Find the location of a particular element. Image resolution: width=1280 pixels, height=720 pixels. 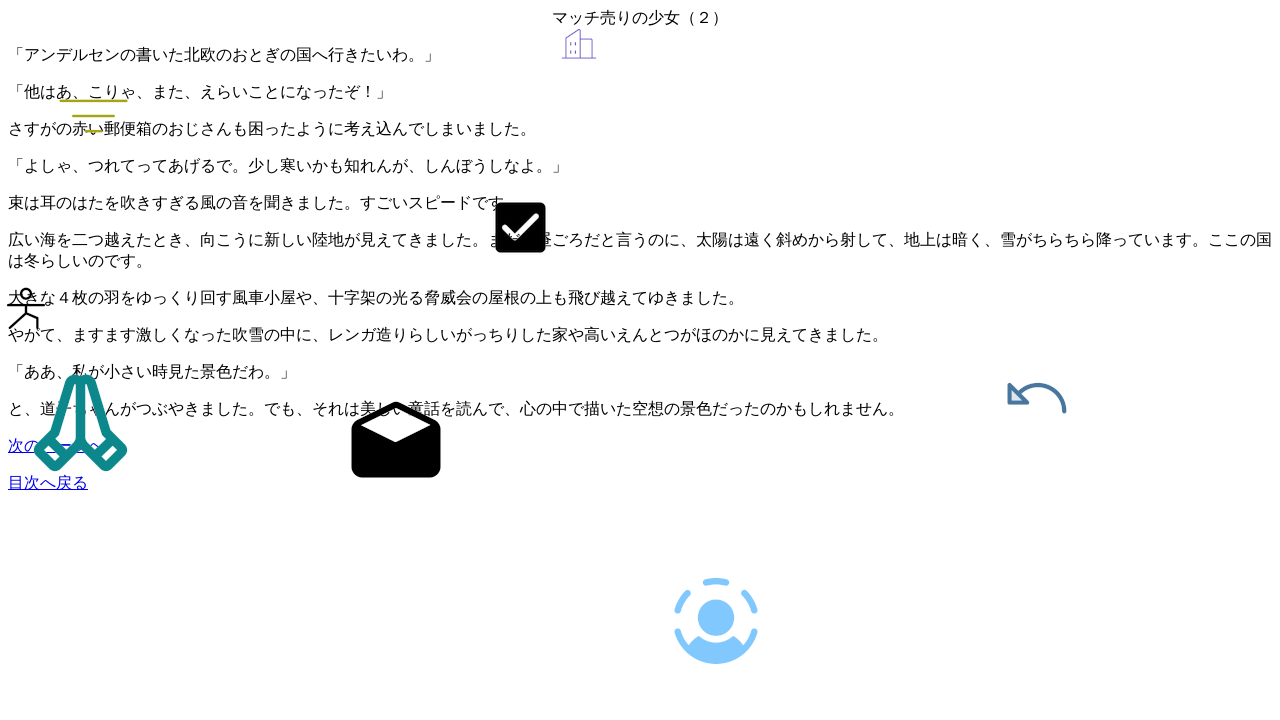

view nearby buildings or properties is located at coordinates (579, 45).